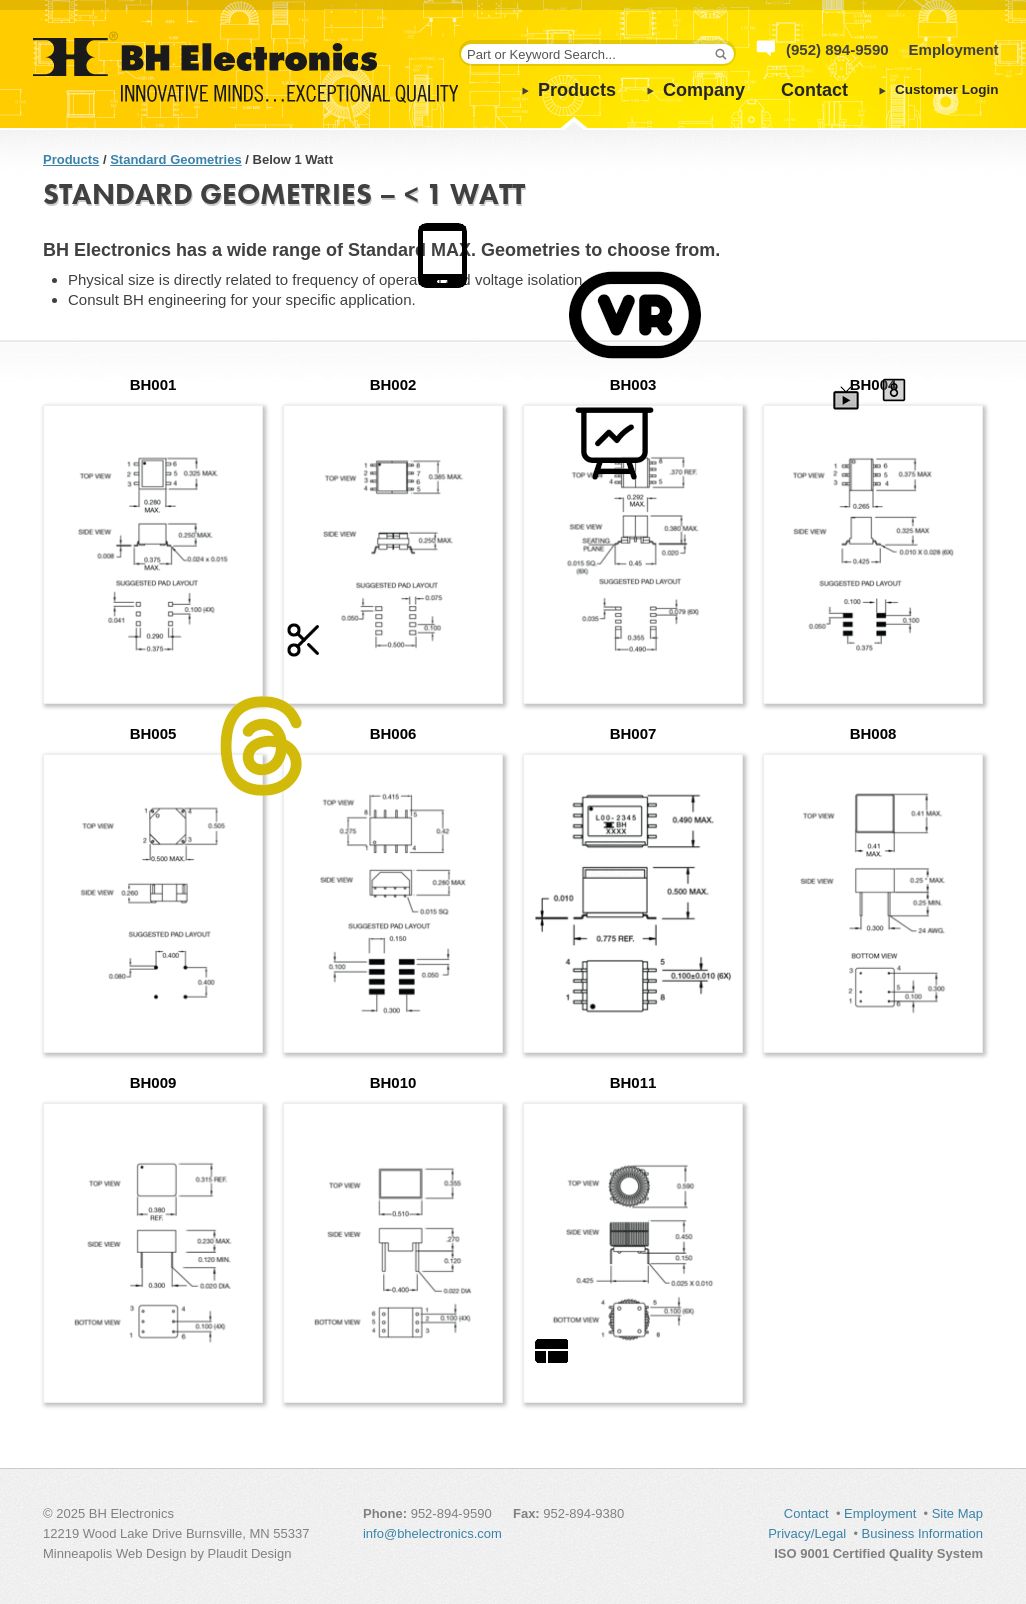 Image resolution: width=1026 pixels, height=1604 pixels. I want to click on open the Threads app, so click(263, 746).